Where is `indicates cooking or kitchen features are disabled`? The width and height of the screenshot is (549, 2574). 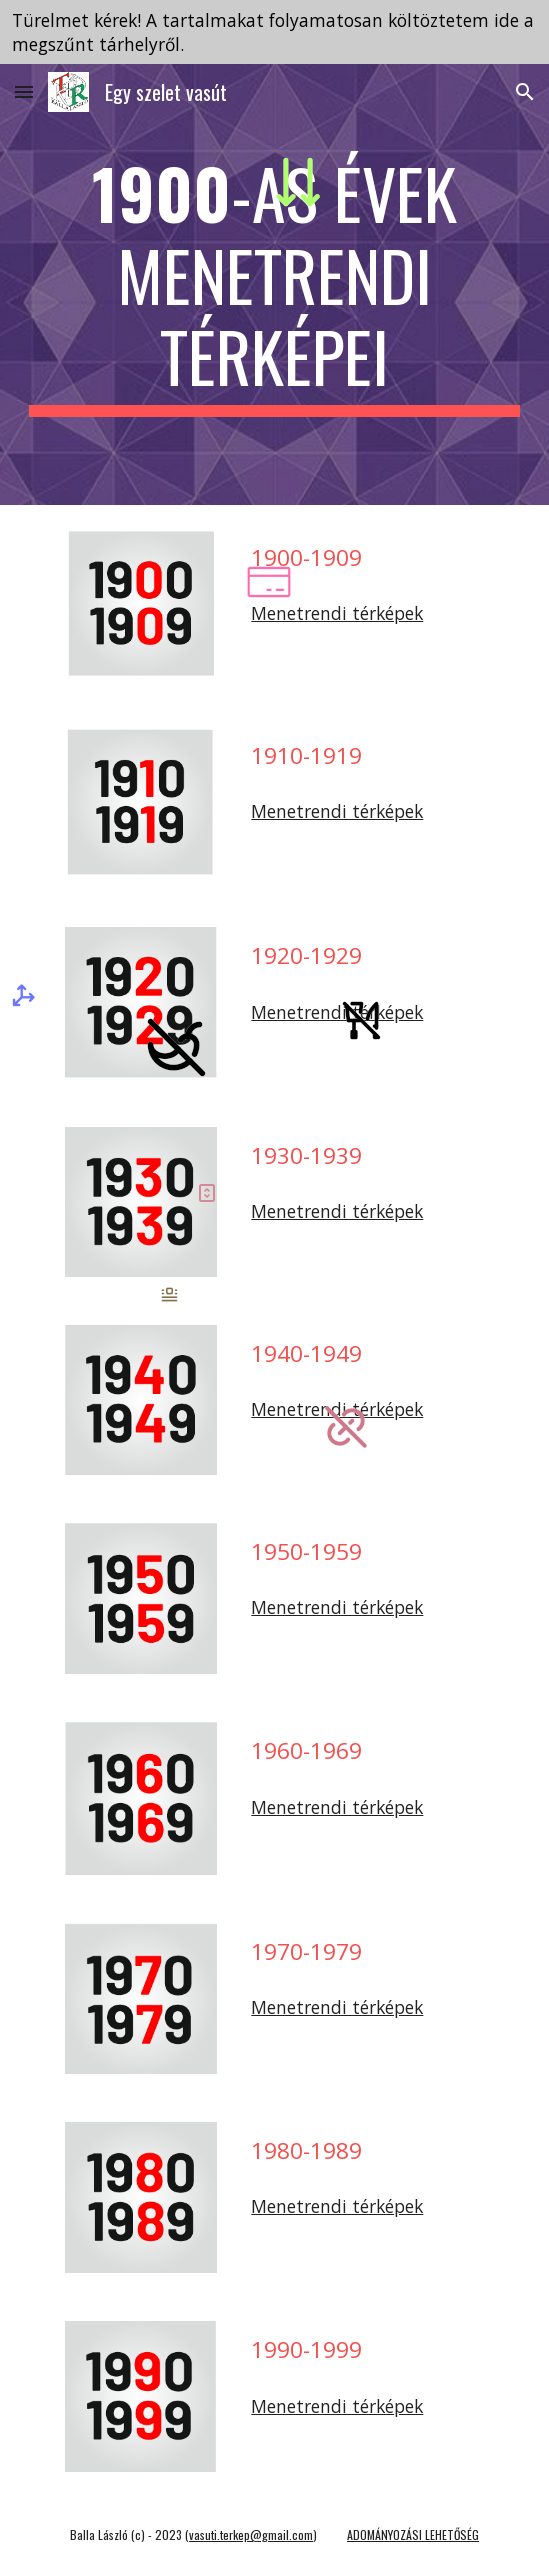
indicates cooking or kitchen features are disabled is located at coordinates (361, 1020).